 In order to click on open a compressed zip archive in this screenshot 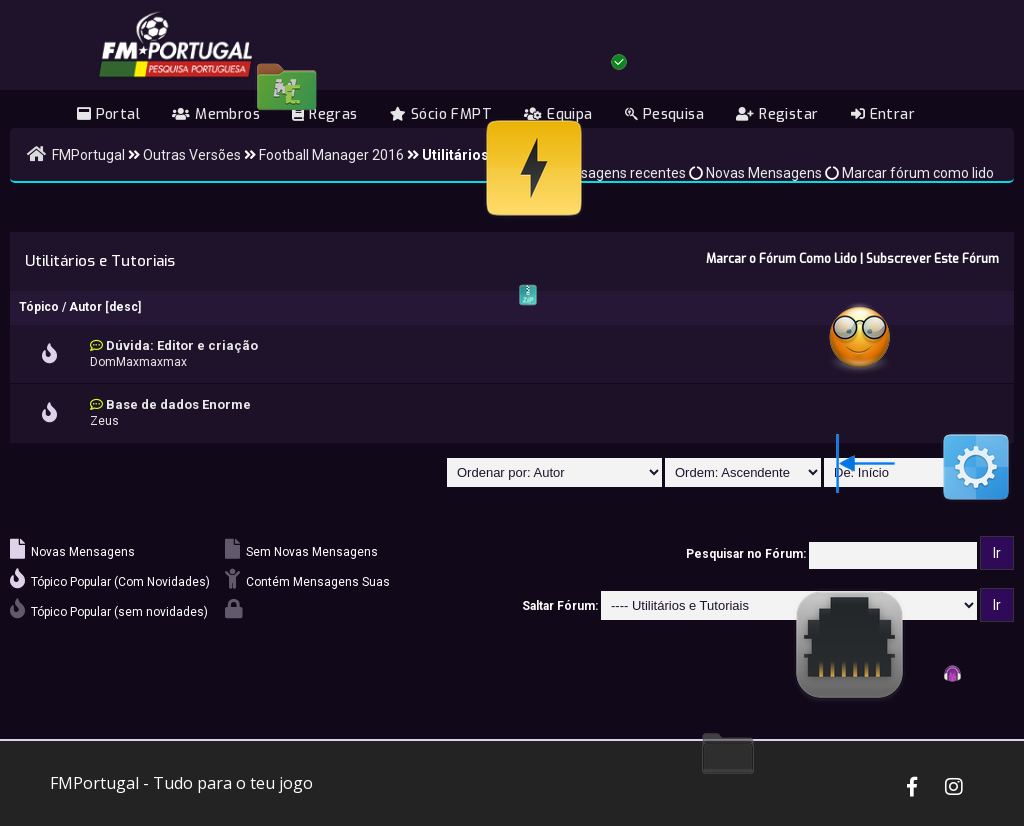, I will do `click(528, 295)`.